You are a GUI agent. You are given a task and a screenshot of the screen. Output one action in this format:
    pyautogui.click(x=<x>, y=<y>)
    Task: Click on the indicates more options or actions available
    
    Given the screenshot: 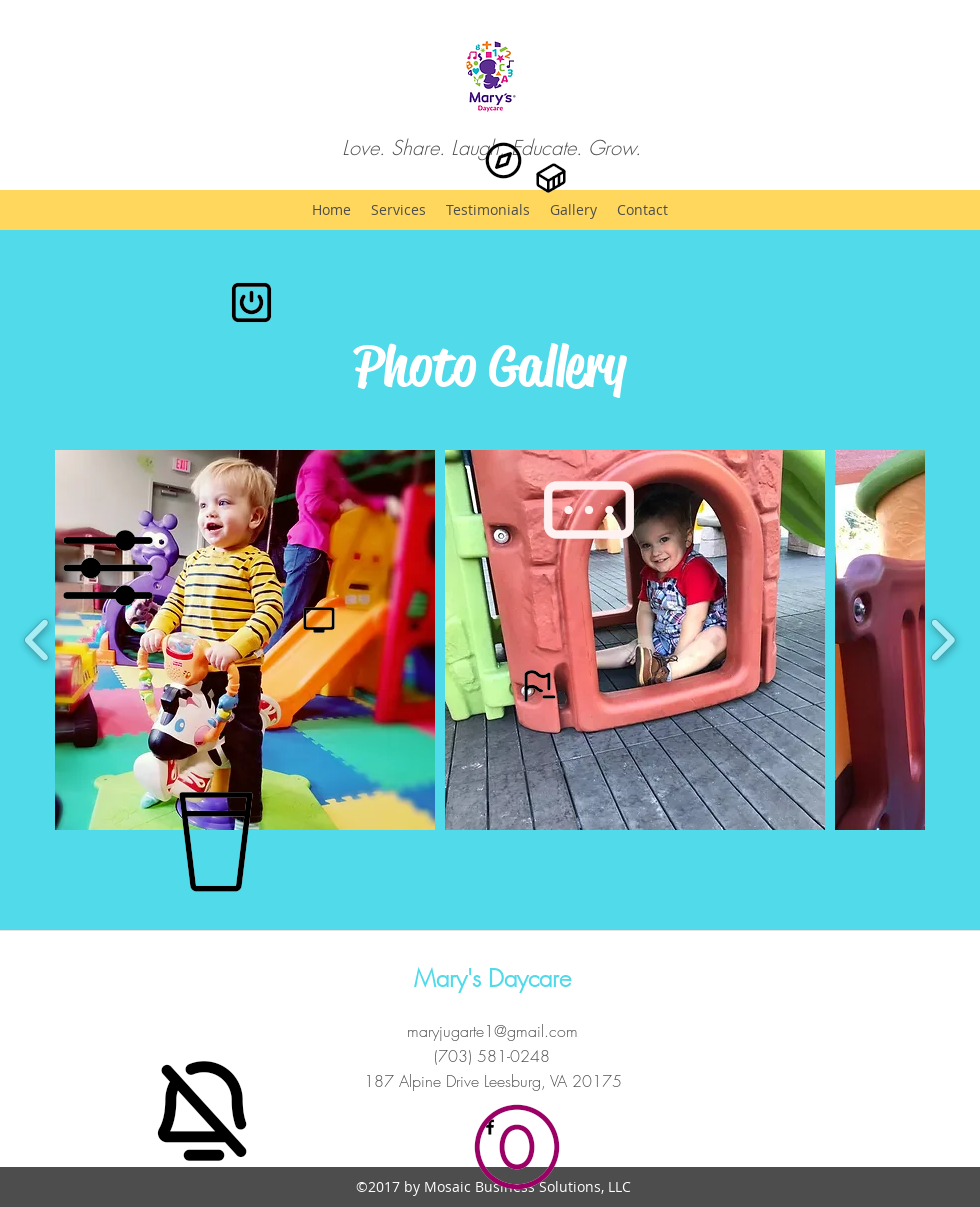 What is the action you would take?
    pyautogui.click(x=589, y=510)
    